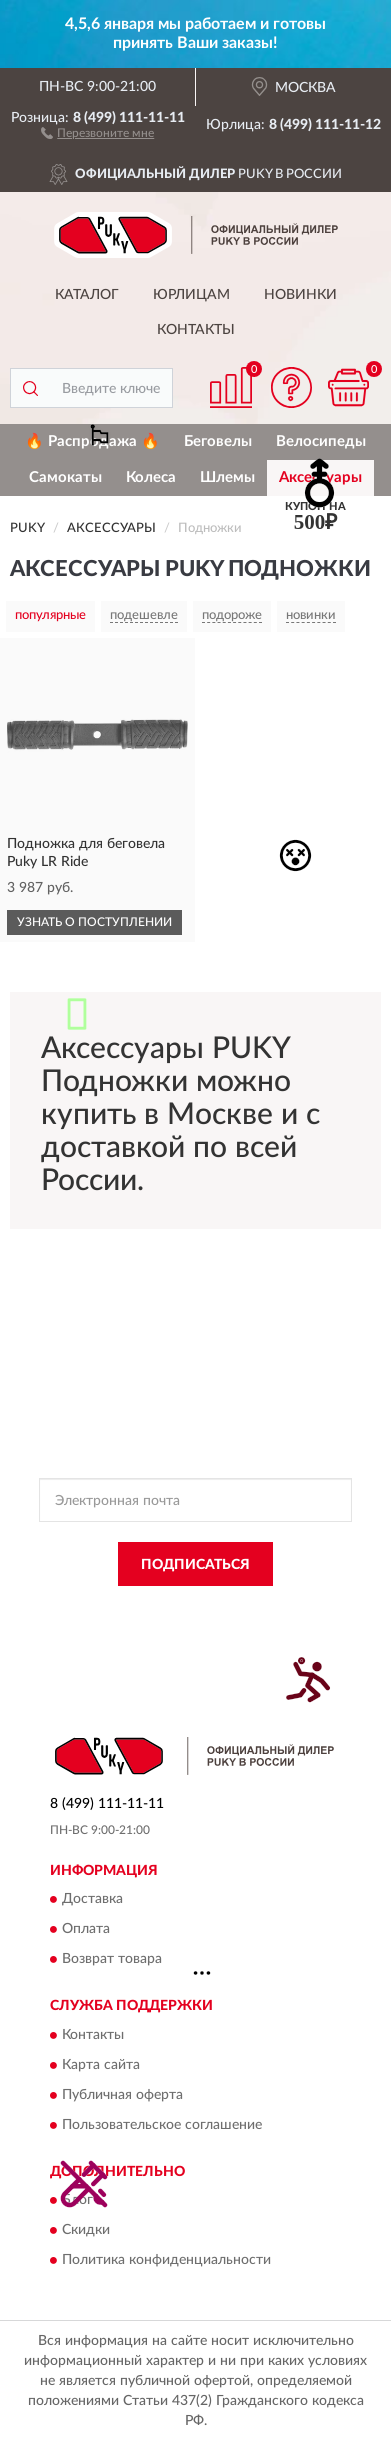 The height and width of the screenshot is (2441, 391). What do you see at coordinates (84, 2184) in the screenshot?
I see `disable or stop testing functionality` at bounding box center [84, 2184].